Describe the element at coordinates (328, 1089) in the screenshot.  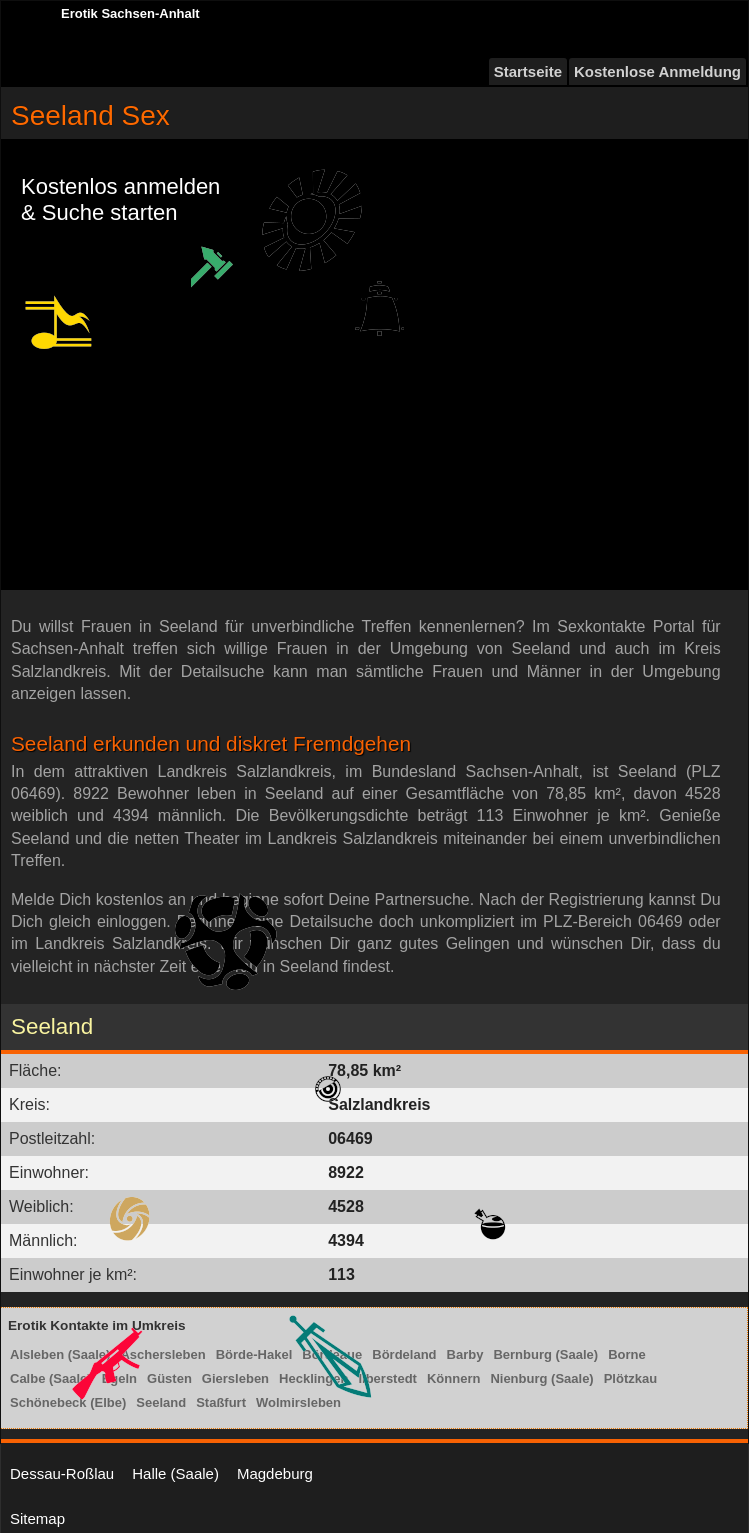
I see `abstract game ability or skill icon` at that location.